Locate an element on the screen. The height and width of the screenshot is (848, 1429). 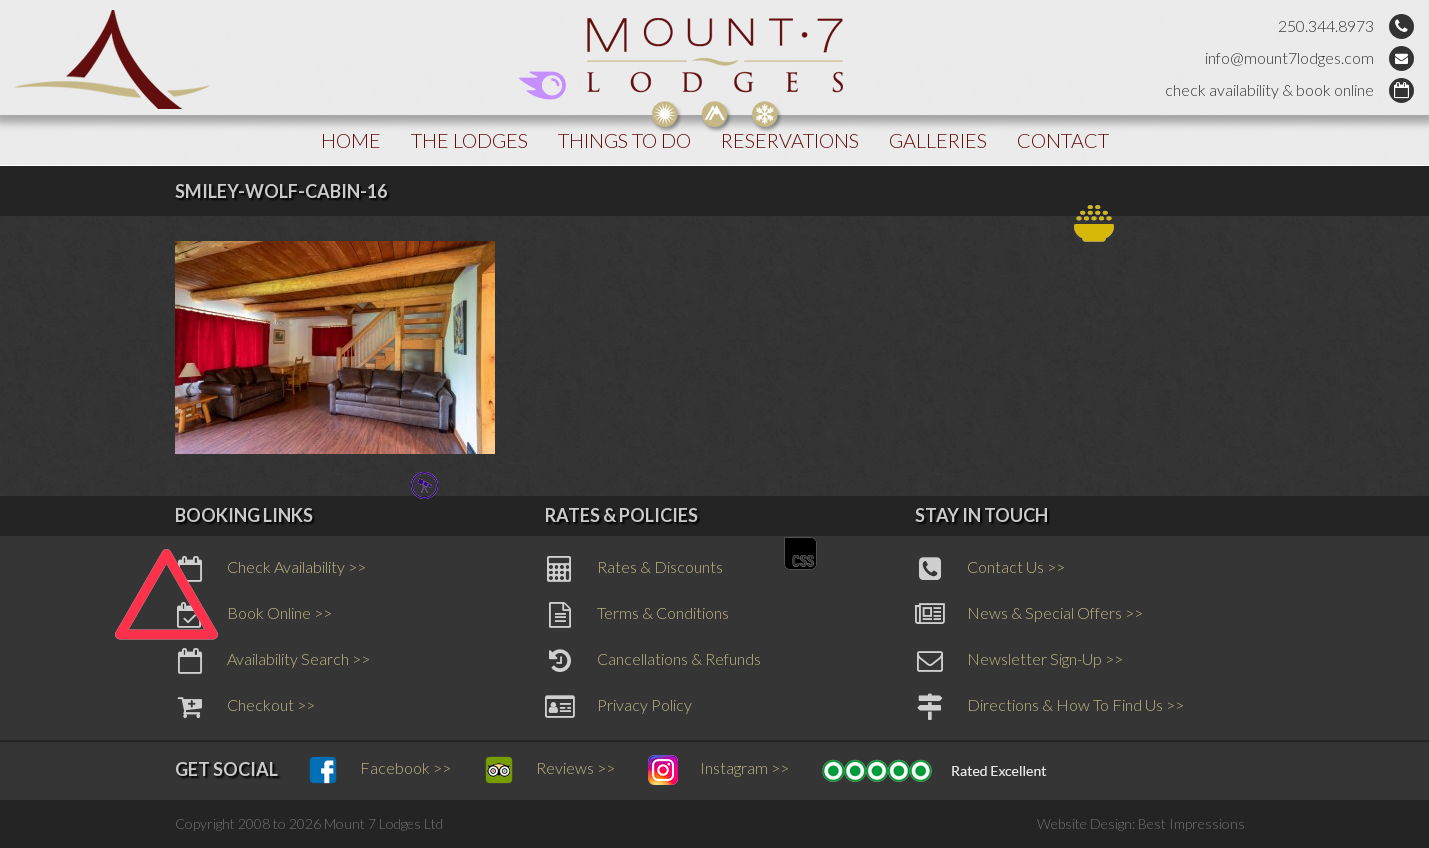
view rice or grain-based meal options is located at coordinates (1094, 224).